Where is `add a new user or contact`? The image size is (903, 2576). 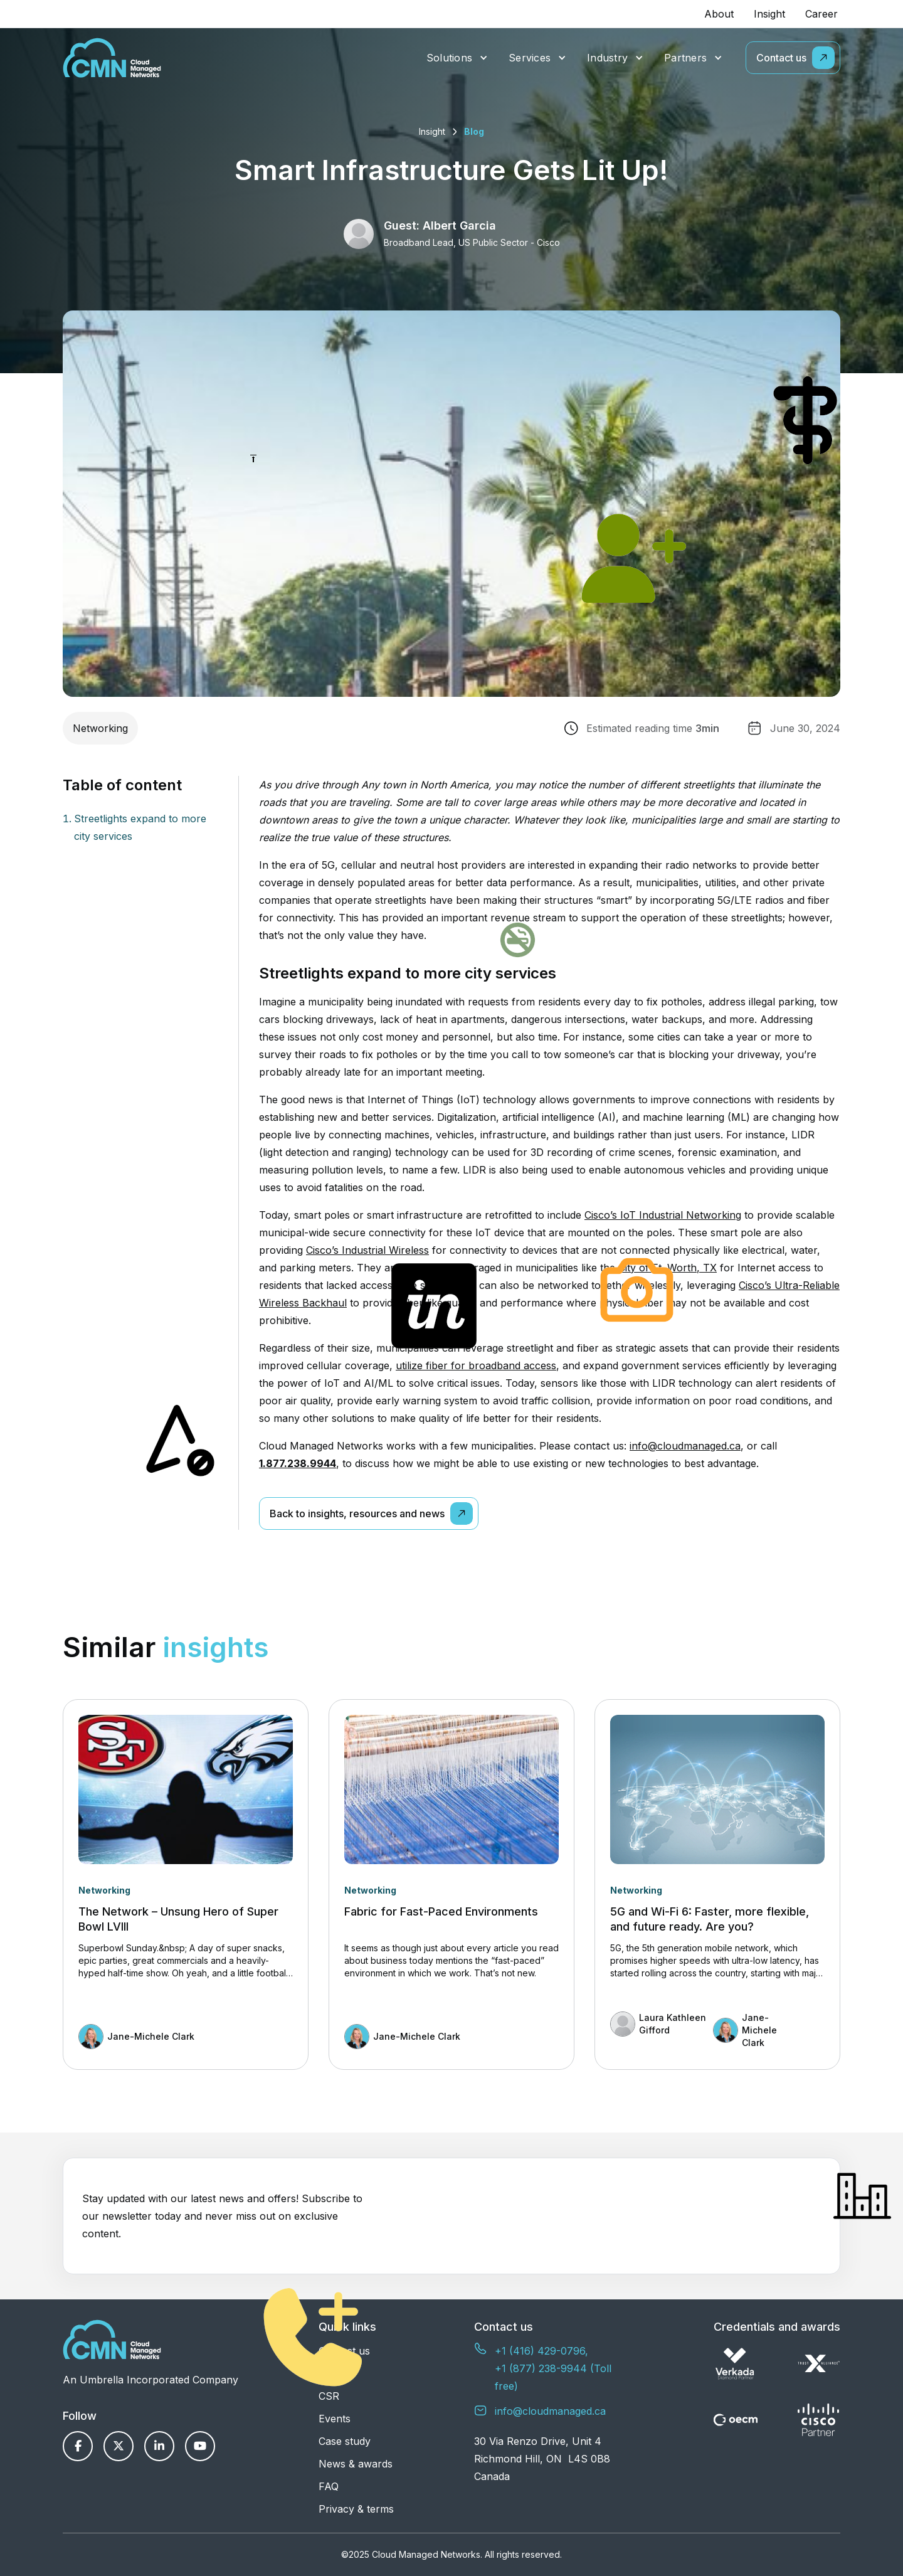 add a new user or contact is located at coordinates (630, 558).